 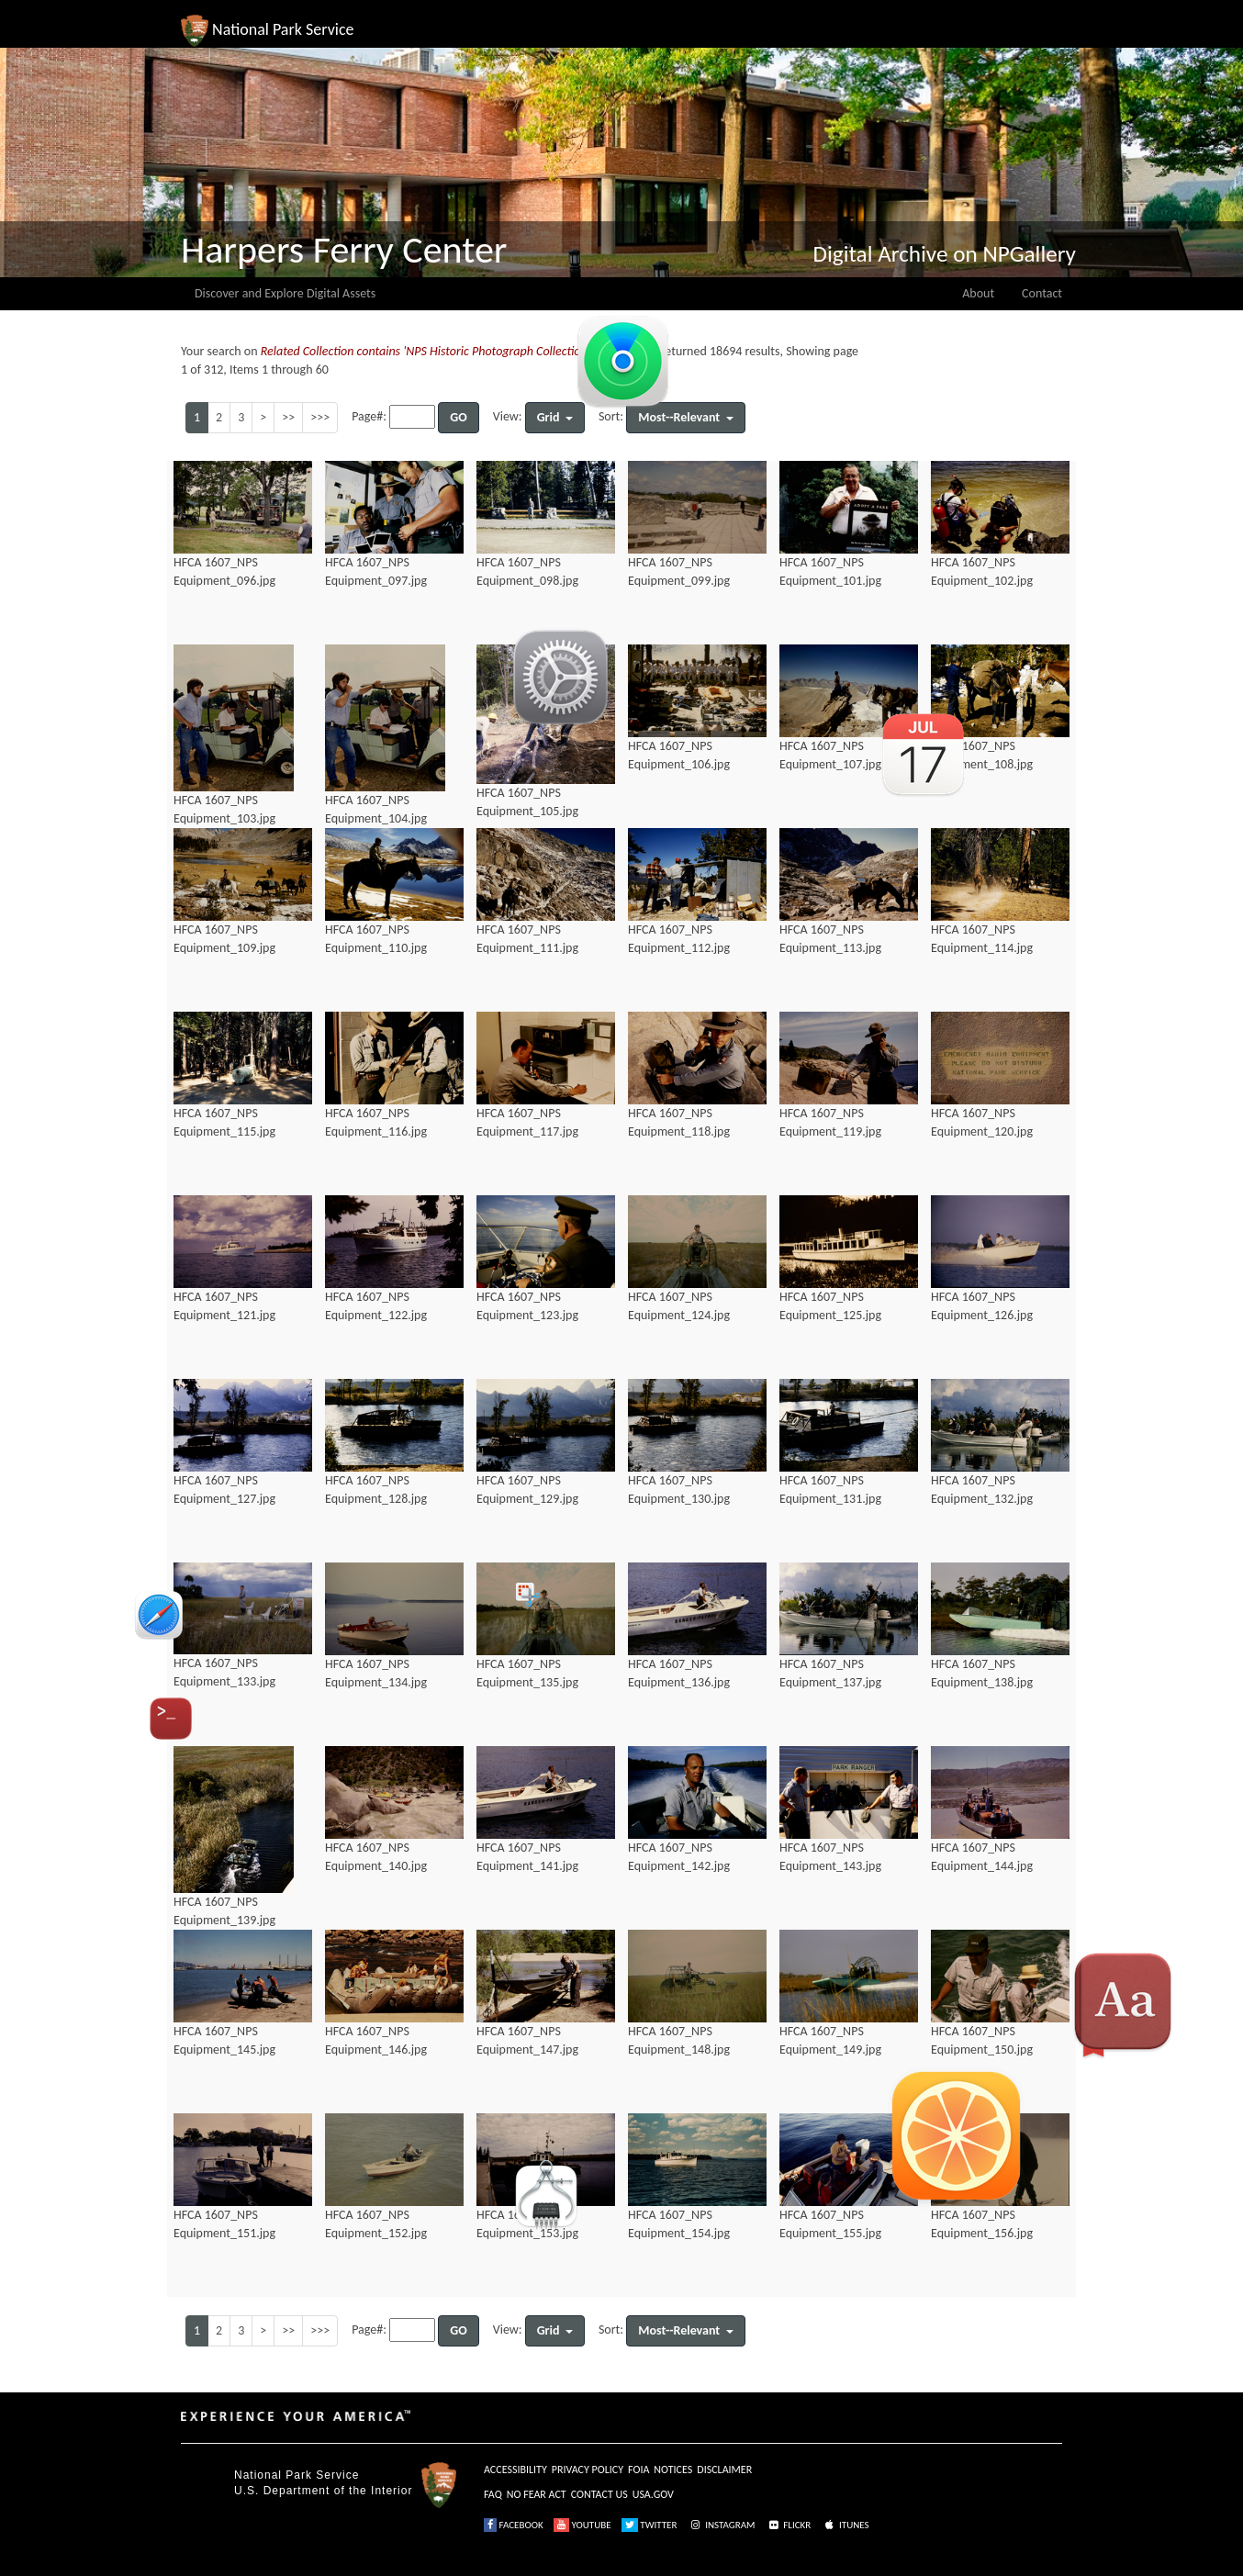 What do you see at coordinates (528, 1595) in the screenshot?
I see `open snipping tool to capture a screenshot` at bounding box center [528, 1595].